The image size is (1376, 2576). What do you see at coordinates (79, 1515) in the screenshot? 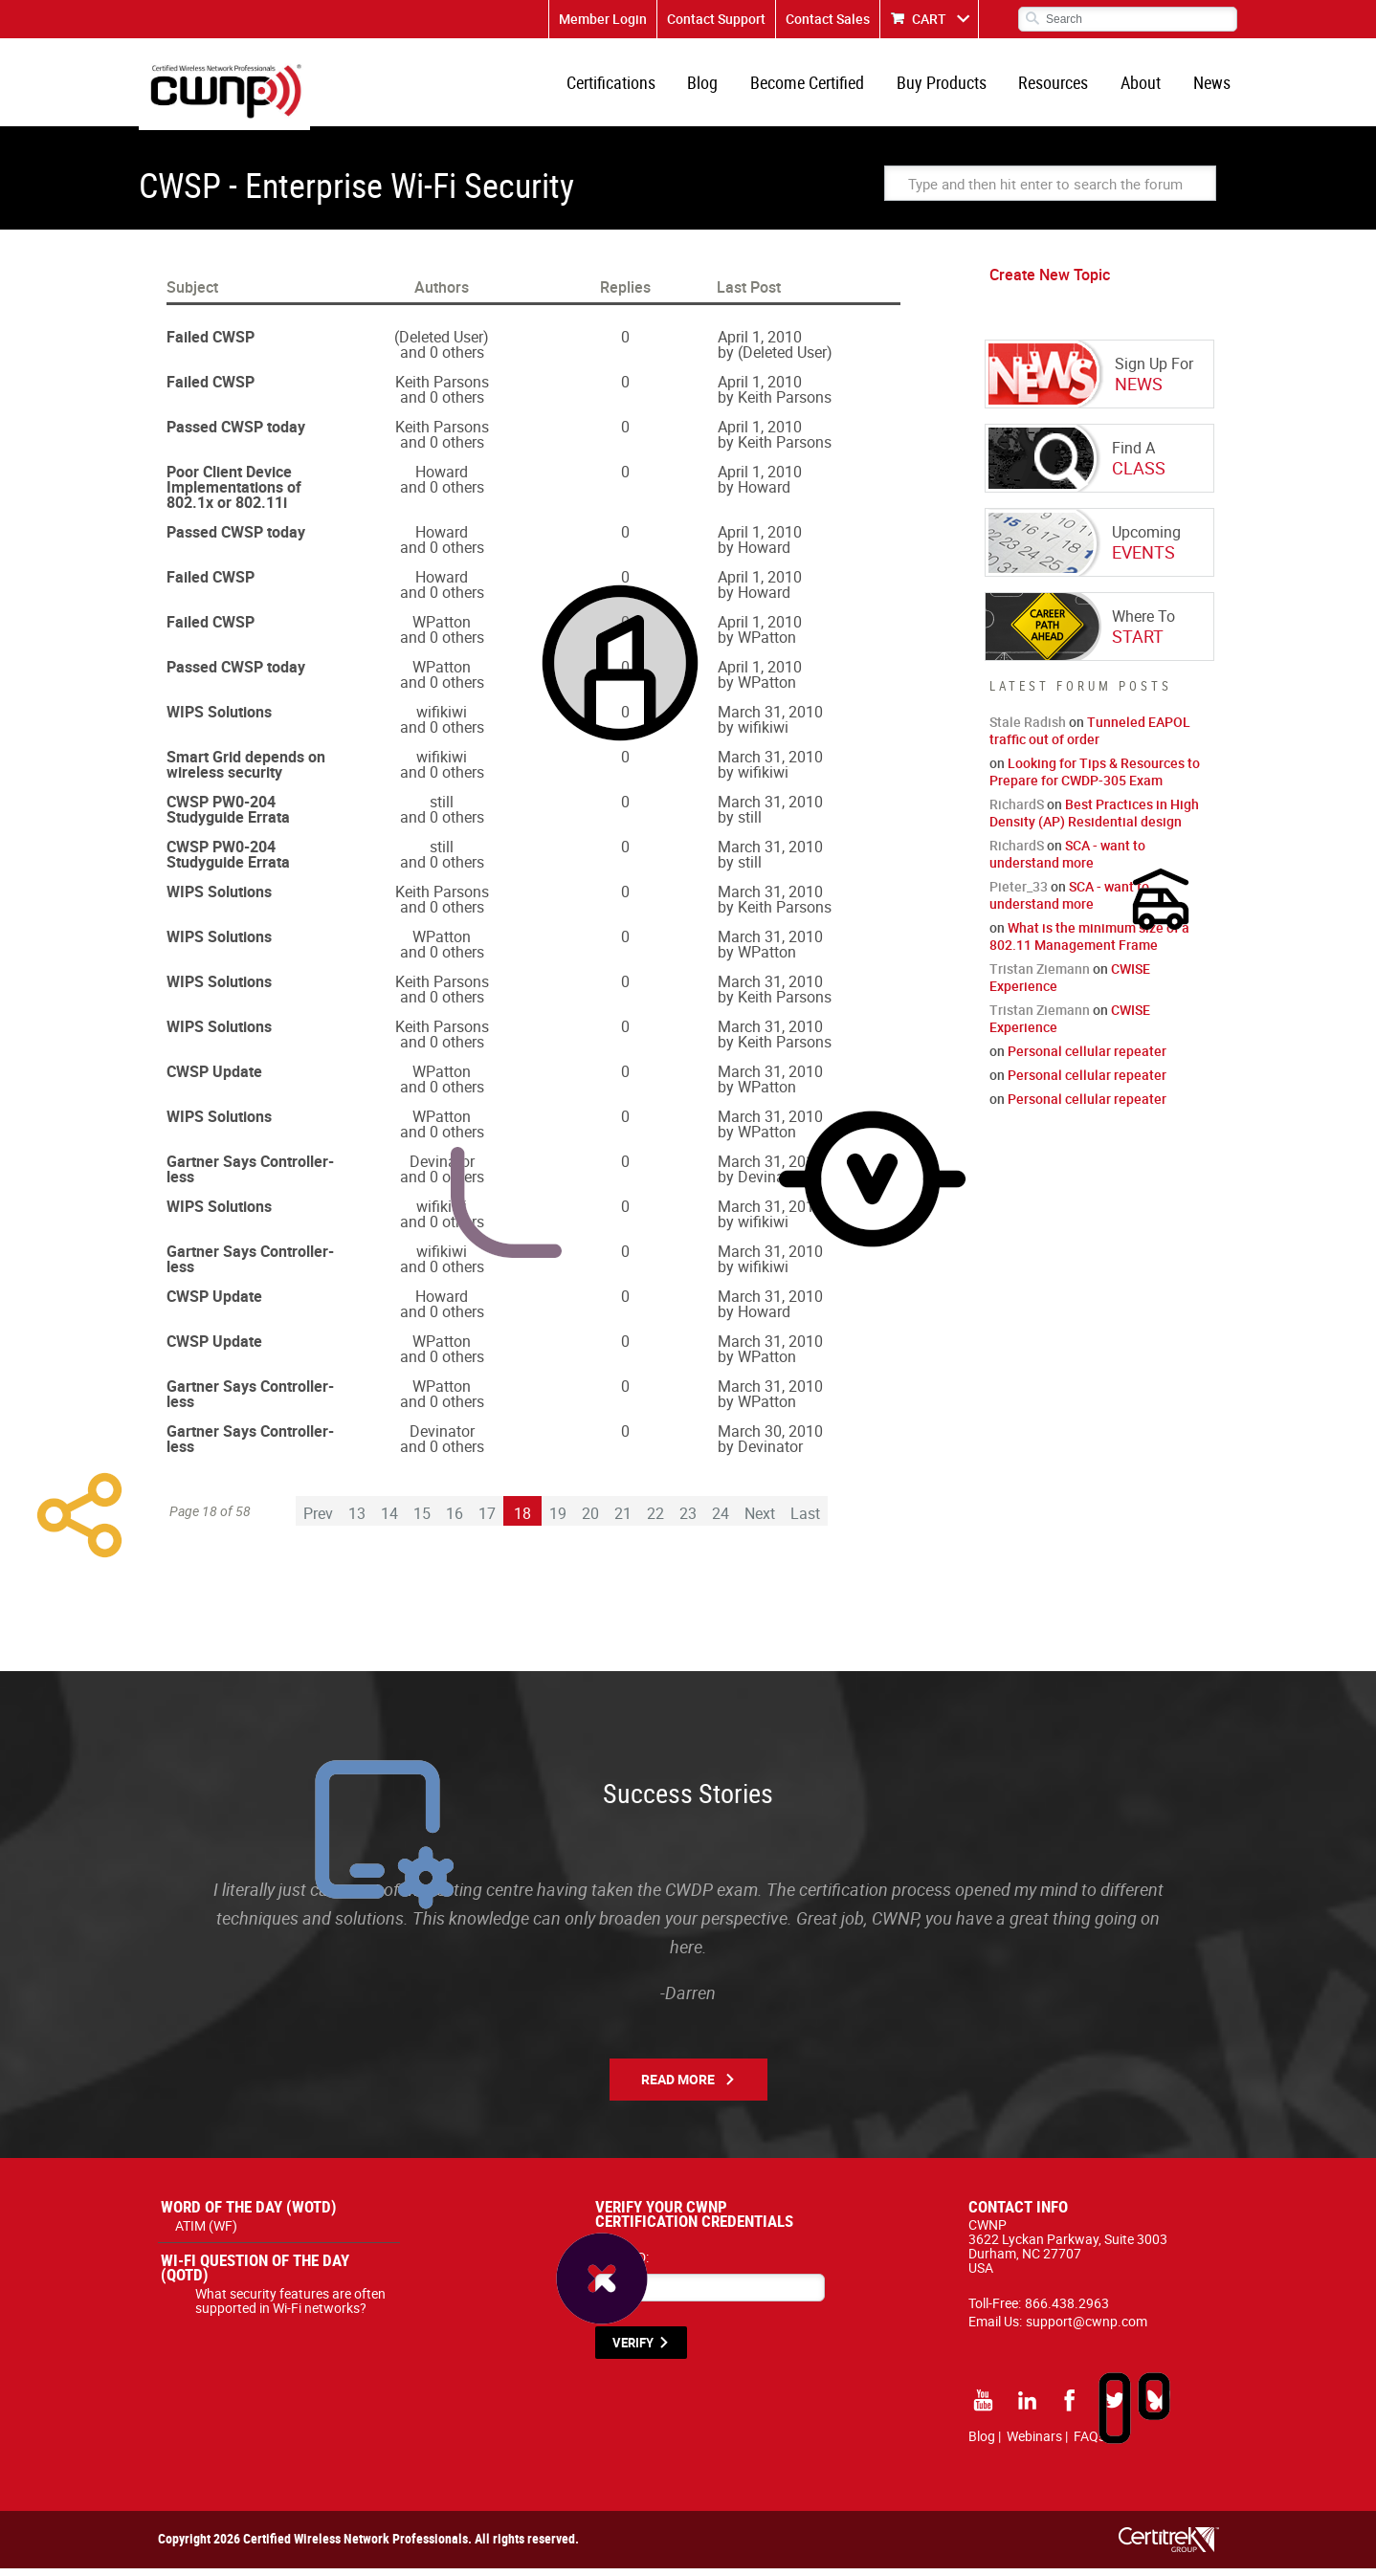
I see `share content with others` at bounding box center [79, 1515].